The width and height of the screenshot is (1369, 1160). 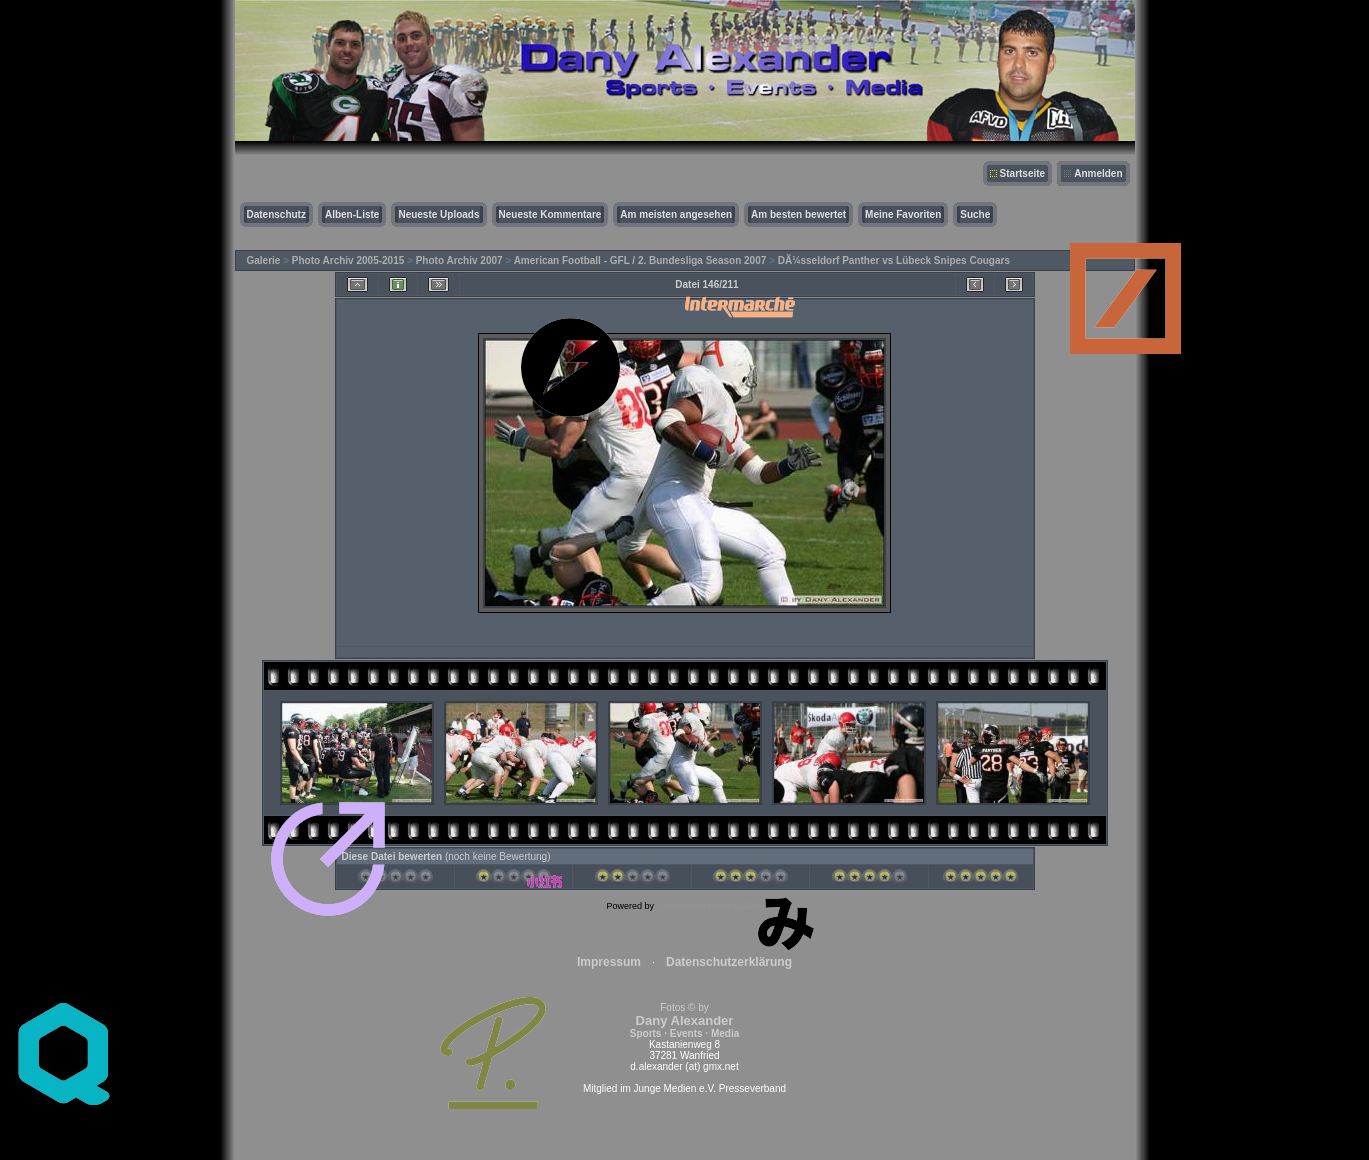 What do you see at coordinates (1125, 298) in the screenshot?
I see `access Deutsche Bank banking services` at bounding box center [1125, 298].